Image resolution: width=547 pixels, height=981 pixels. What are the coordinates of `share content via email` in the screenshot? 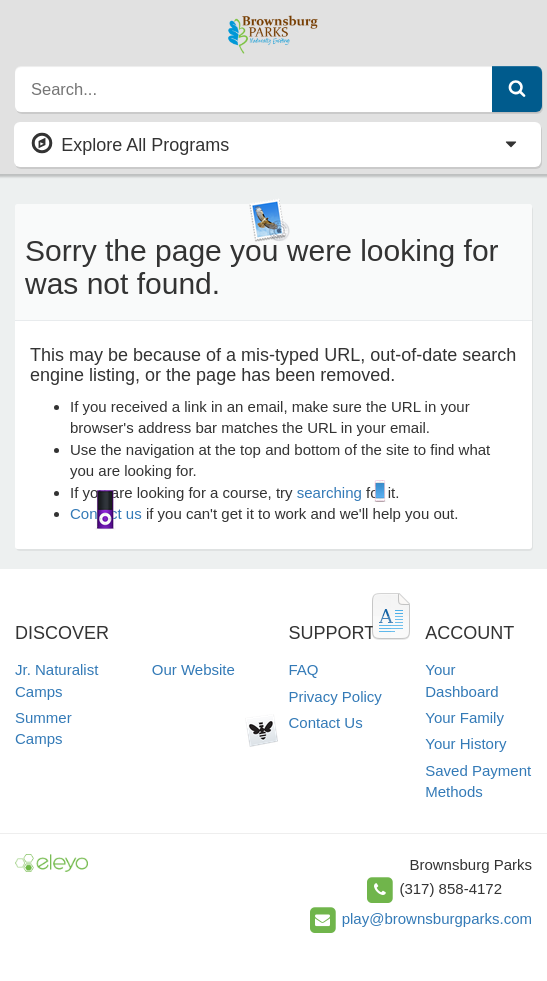 It's located at (267, 219).